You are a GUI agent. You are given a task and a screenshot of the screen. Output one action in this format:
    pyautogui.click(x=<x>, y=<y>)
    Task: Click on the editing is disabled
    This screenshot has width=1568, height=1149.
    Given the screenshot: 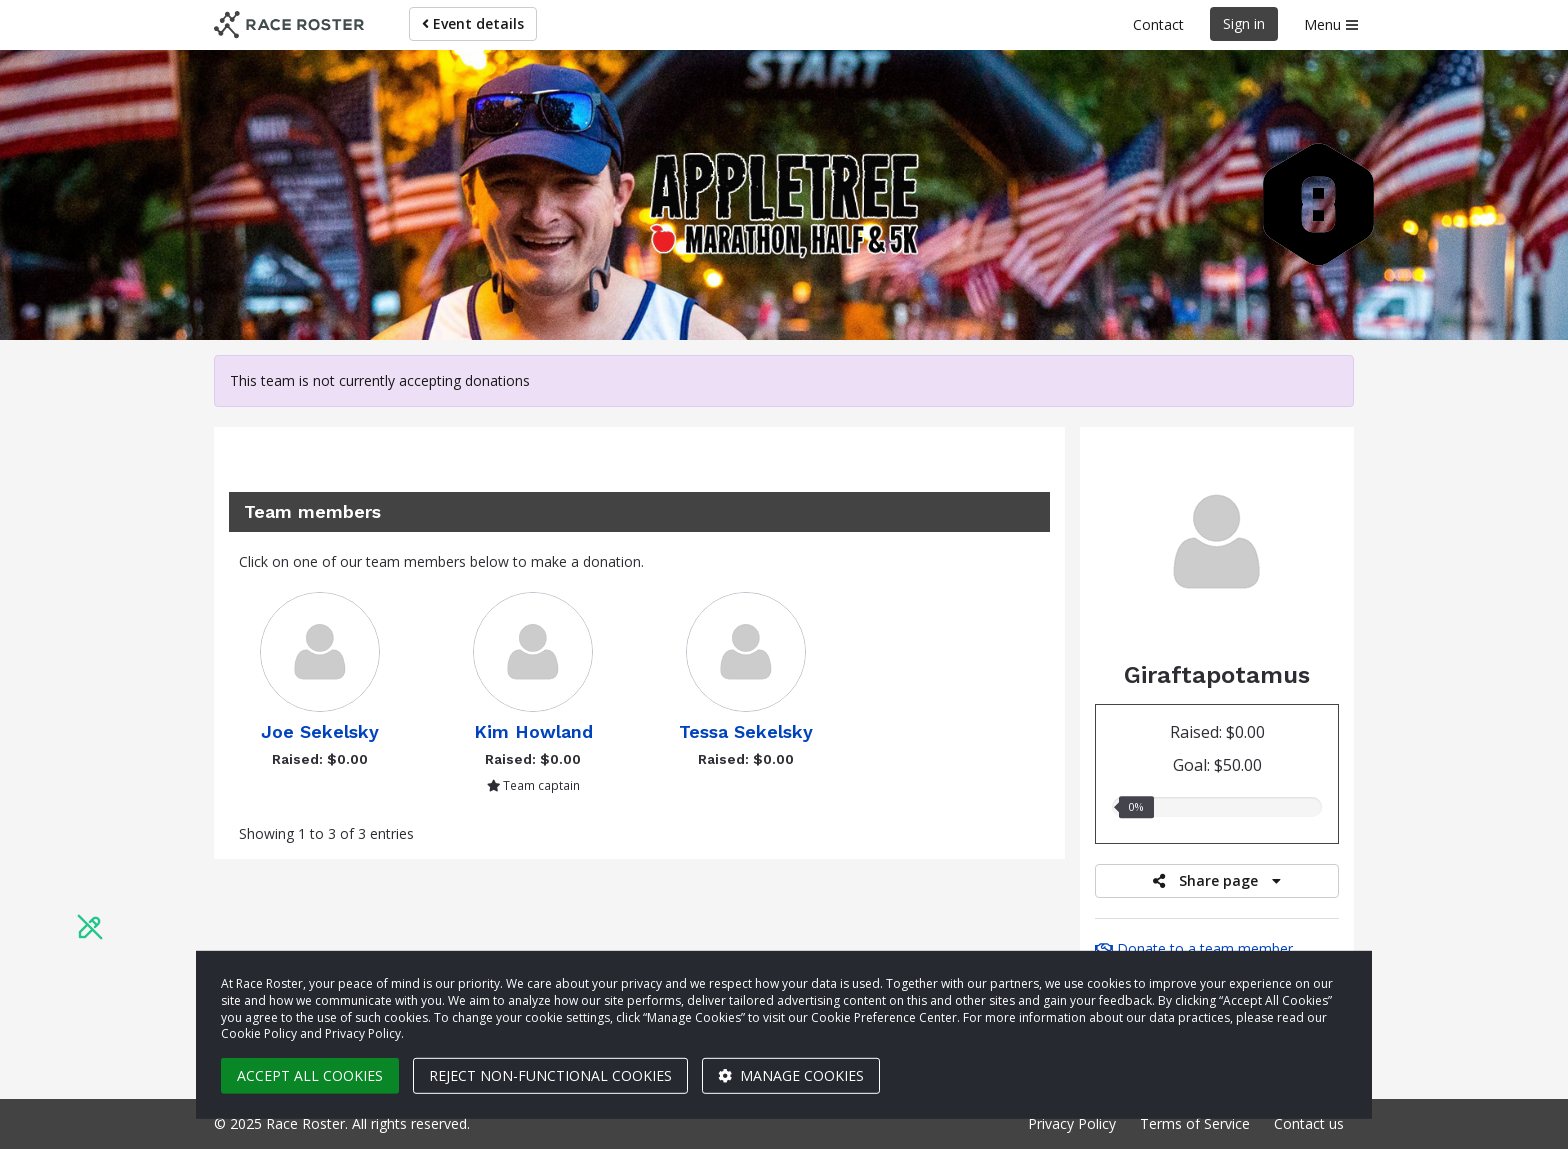 What is the action you would take?
    pyautogui.click(x=90, y=927)
    